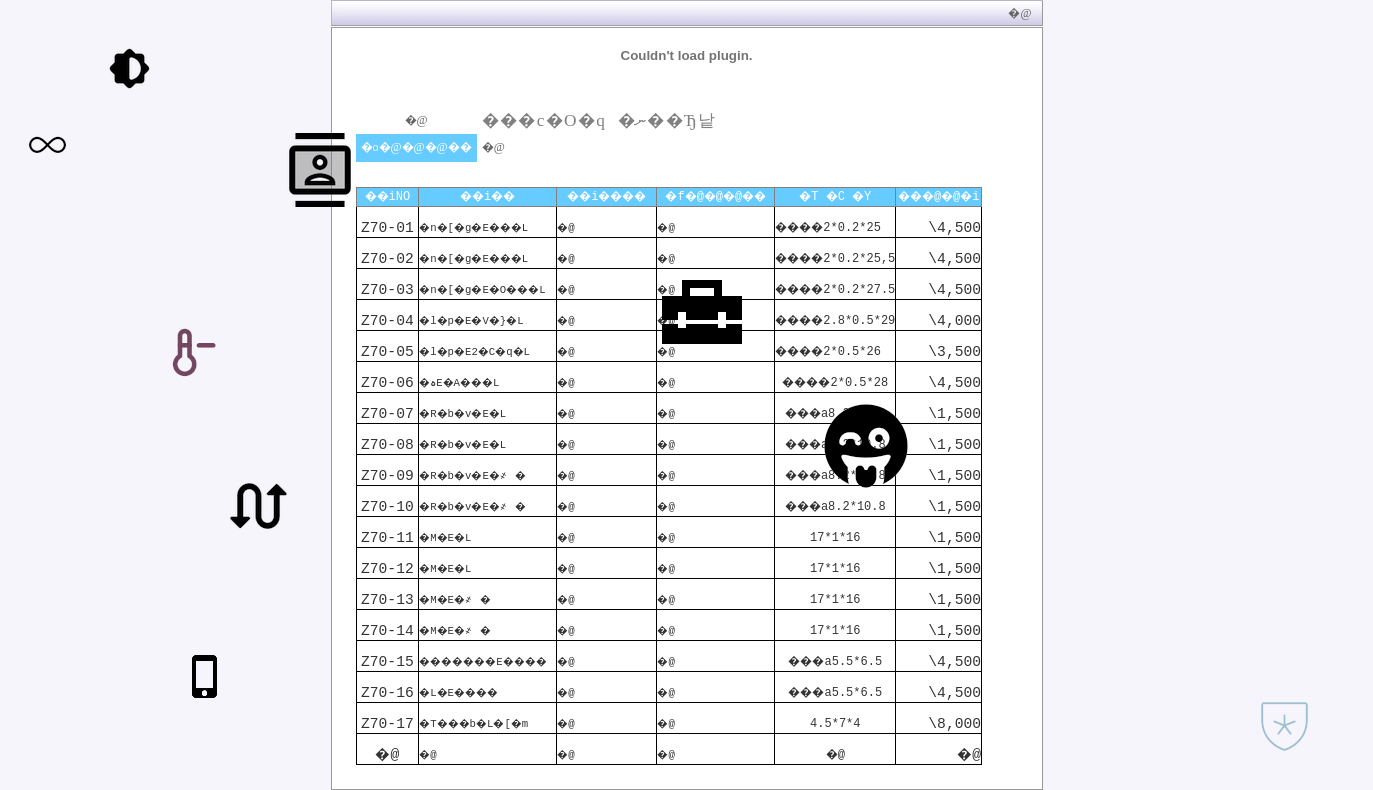 The height and width of the screenshot is (790, 1373). Describe the element at coordinates (189, 352) in the screenshot. I see `decrease temperature setting` at that location.